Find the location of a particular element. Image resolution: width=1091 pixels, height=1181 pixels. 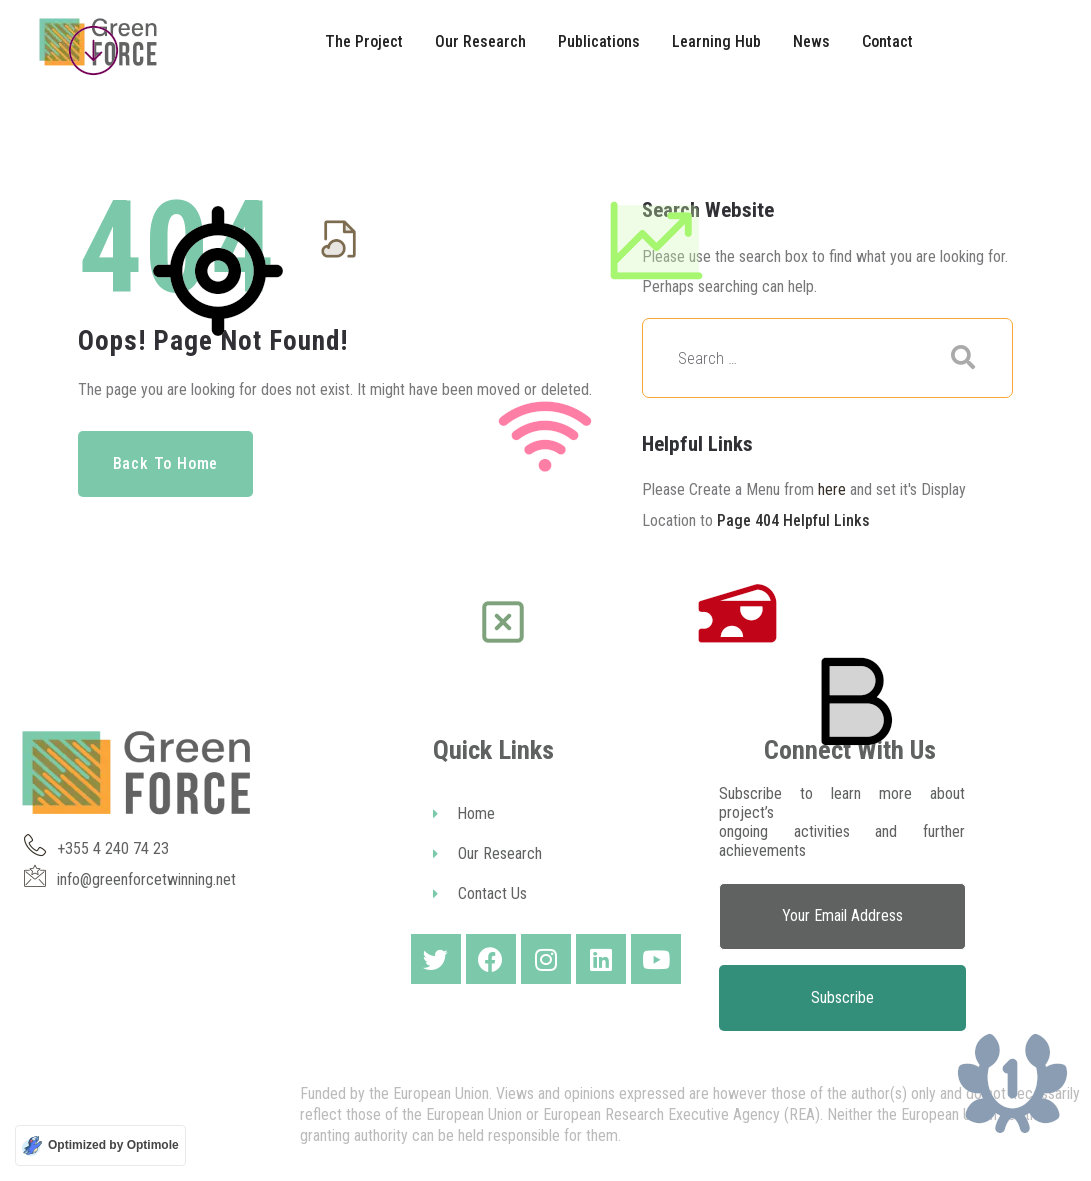

close or dismiss a dialog box is located at coordinates (503, 622).